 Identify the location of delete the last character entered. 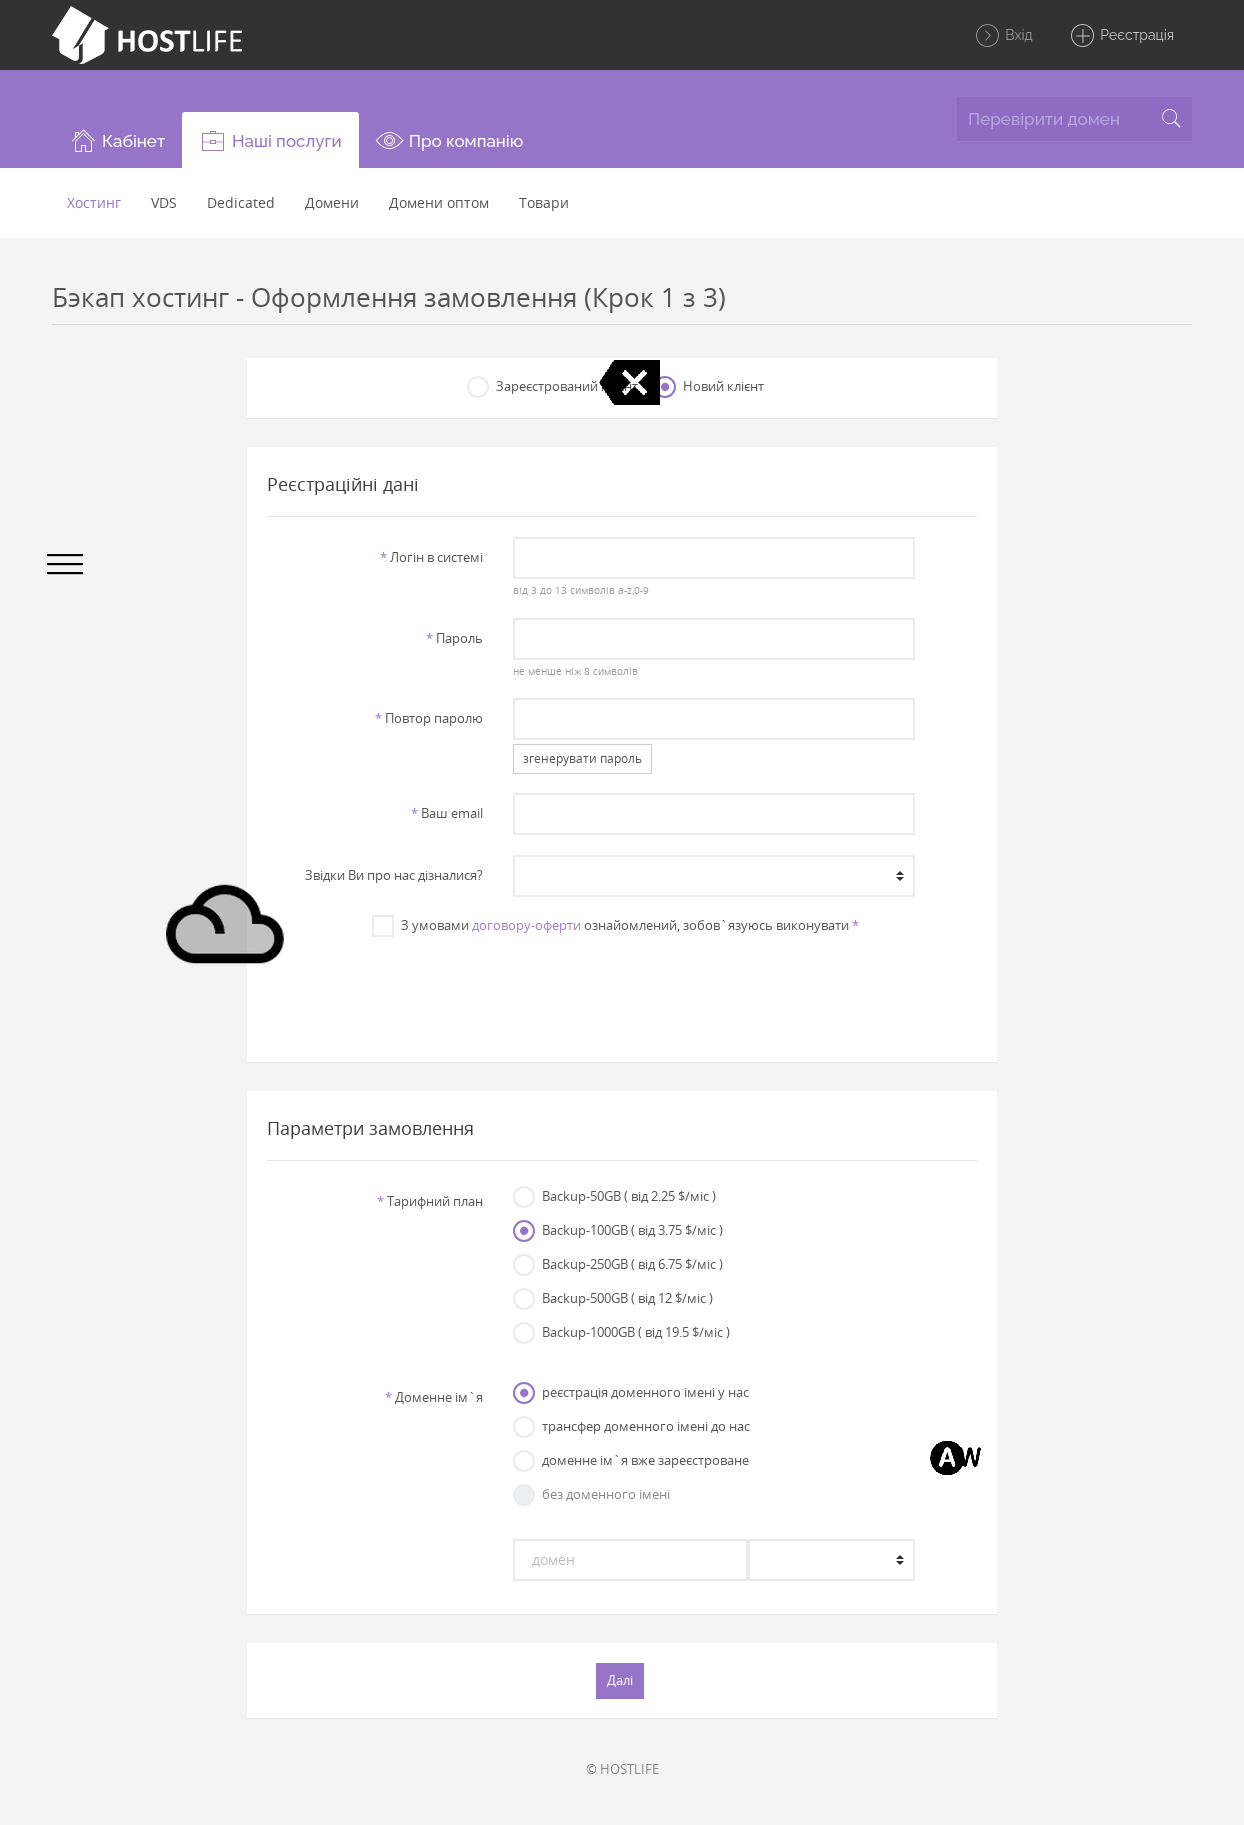
(629, 382).